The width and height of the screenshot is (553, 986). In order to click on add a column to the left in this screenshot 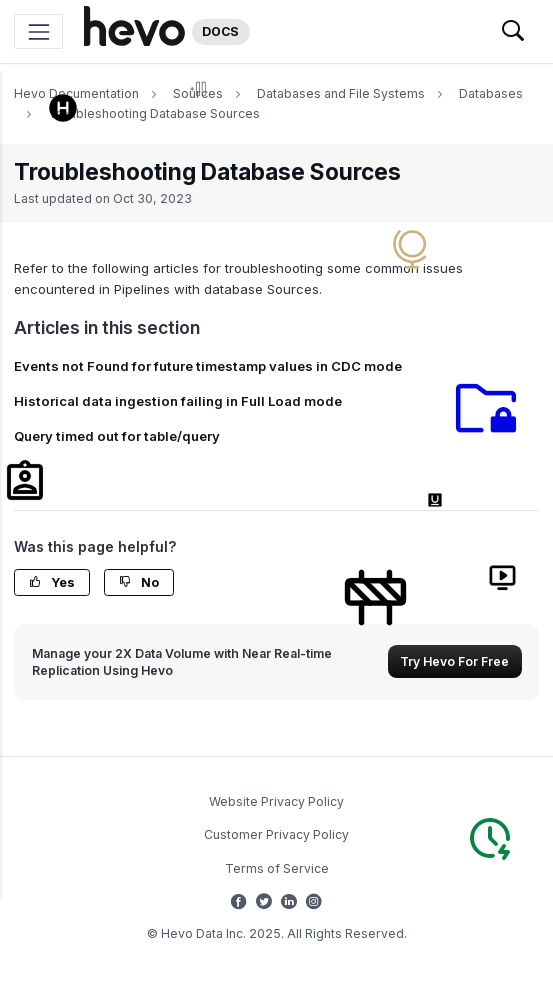, I will do `click(199, 89)`.